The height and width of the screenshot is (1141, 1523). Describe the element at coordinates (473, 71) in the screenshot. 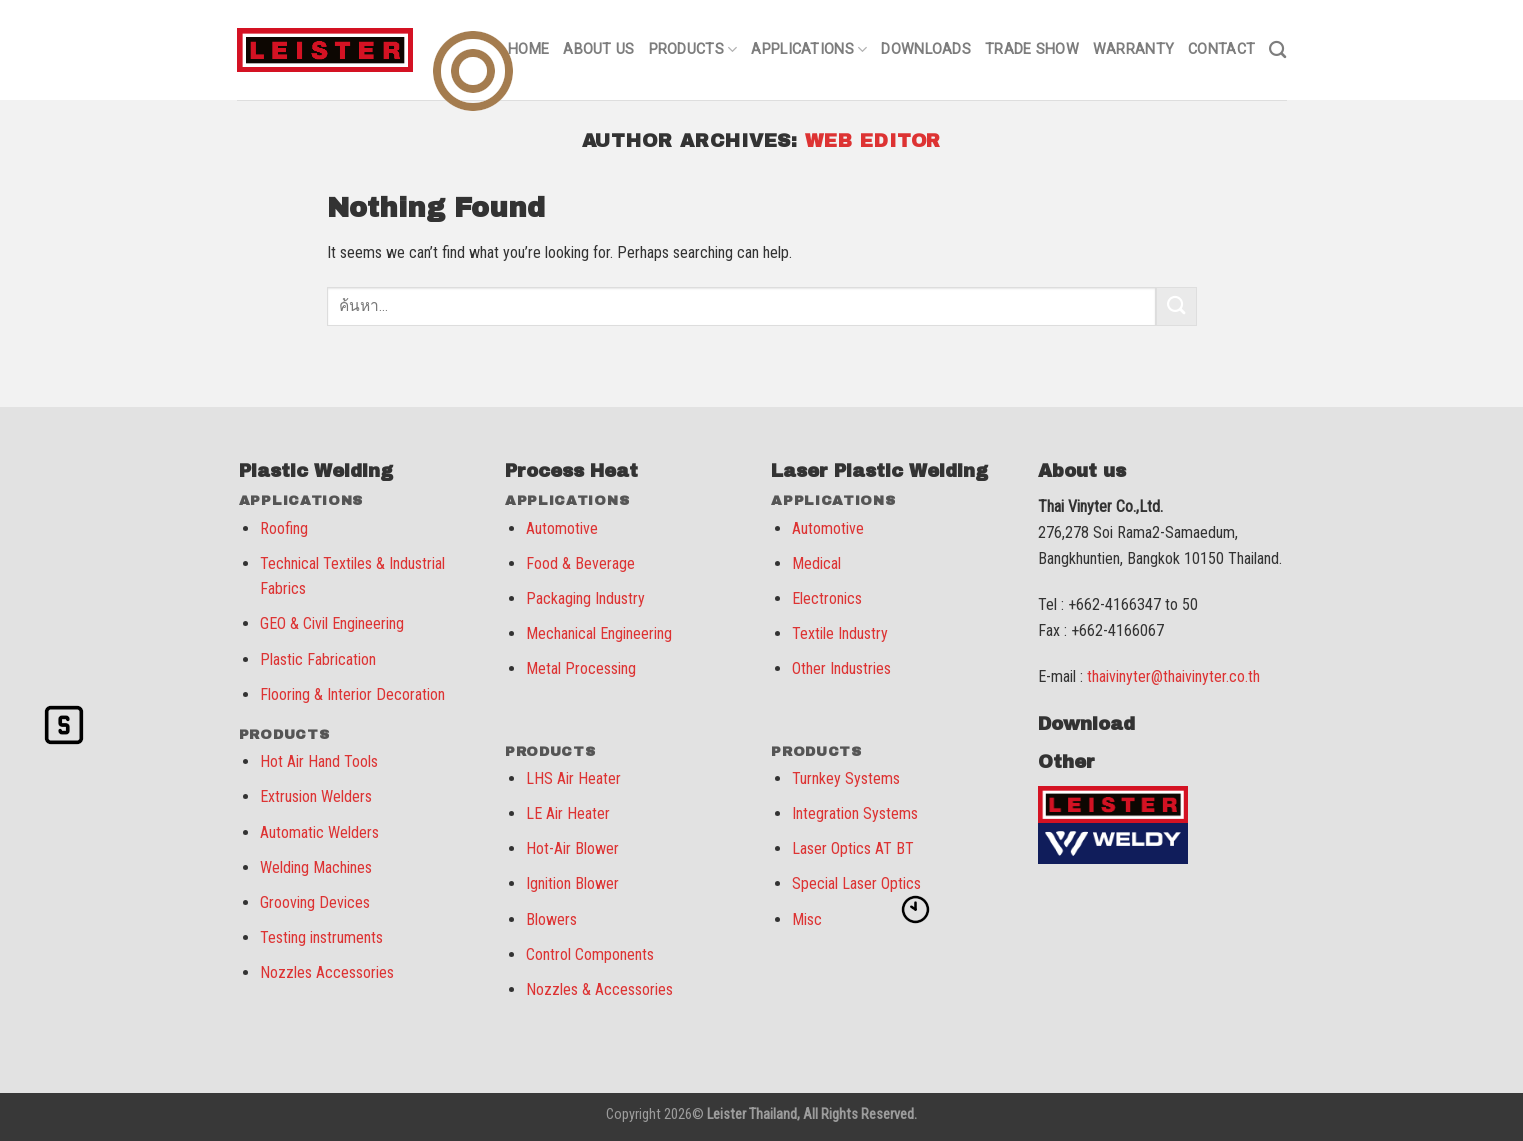

I see `playstation circle button icon` at that location.